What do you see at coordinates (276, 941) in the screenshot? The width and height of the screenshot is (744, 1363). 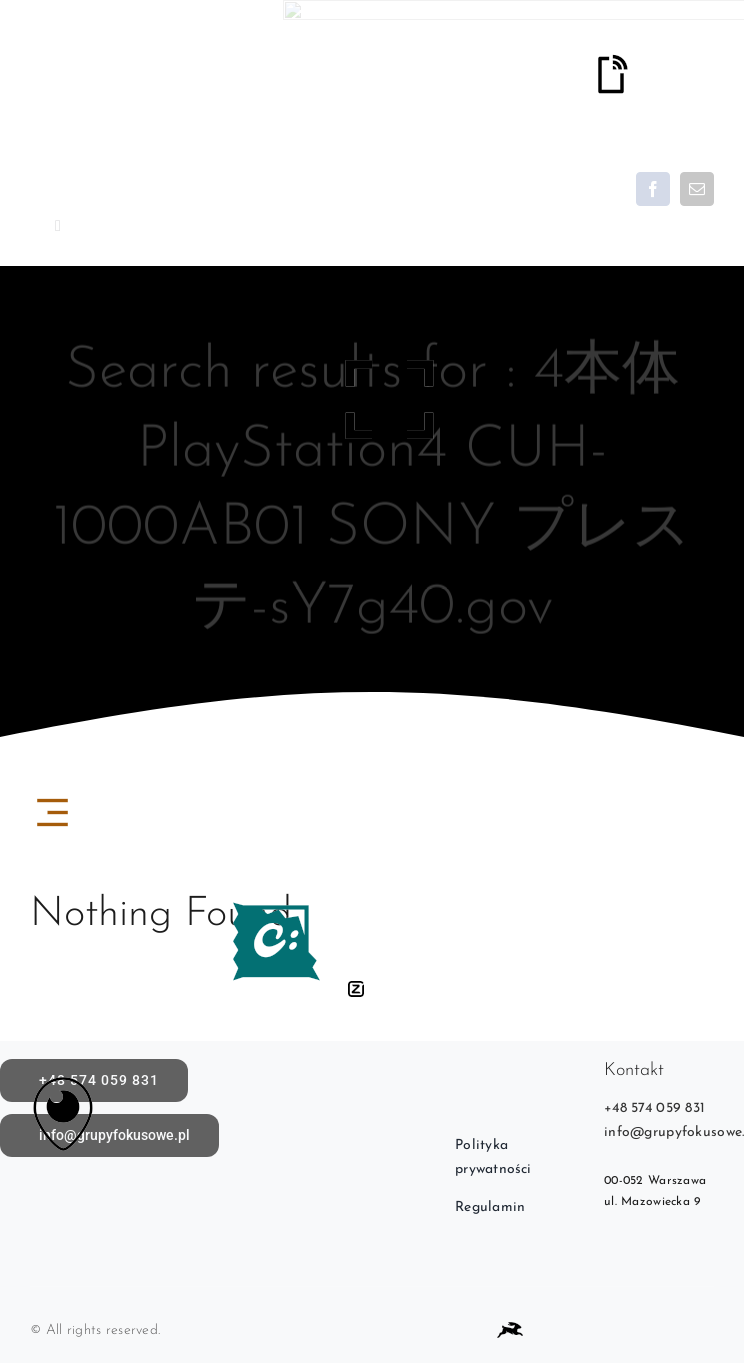 I see `chocolatey package manager logo` at bounding box center [276, 941].